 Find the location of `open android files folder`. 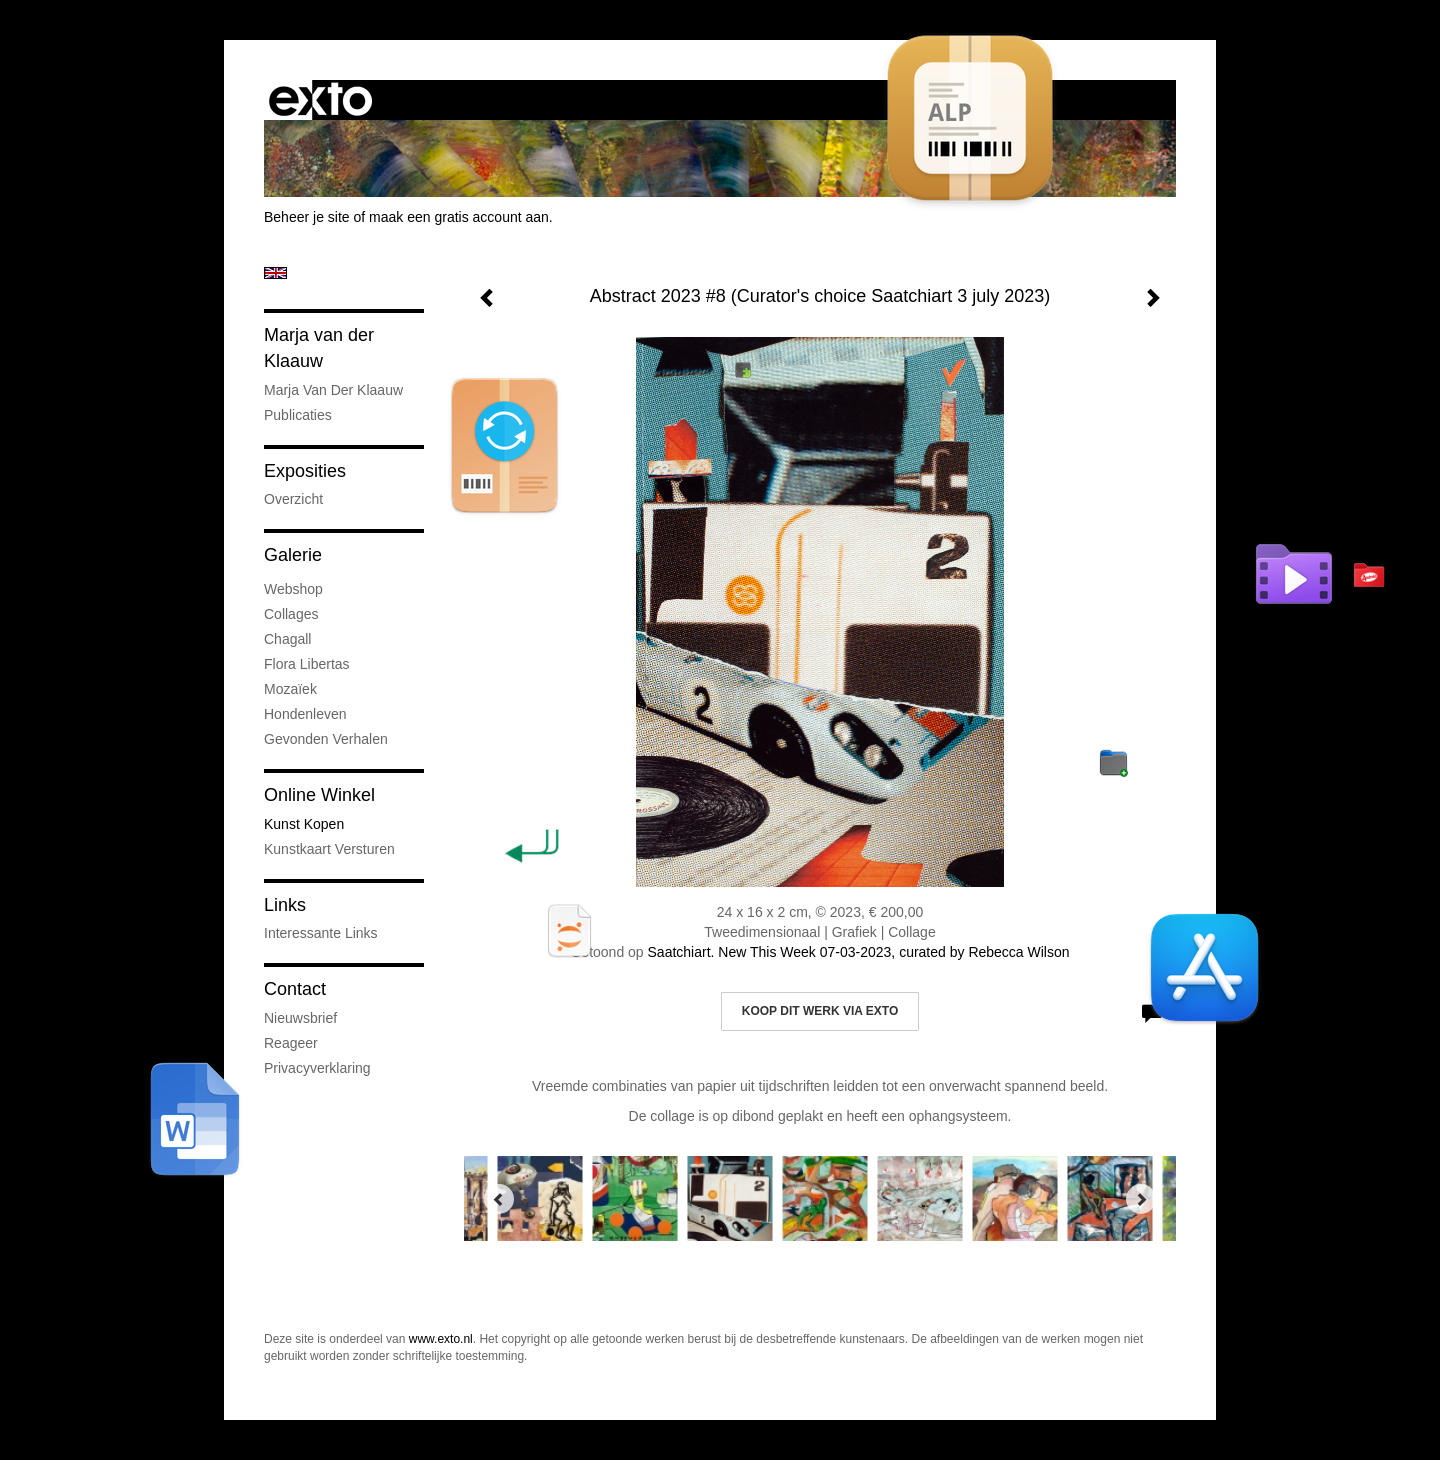

open android files folder is located at coordinates (1369, 576).